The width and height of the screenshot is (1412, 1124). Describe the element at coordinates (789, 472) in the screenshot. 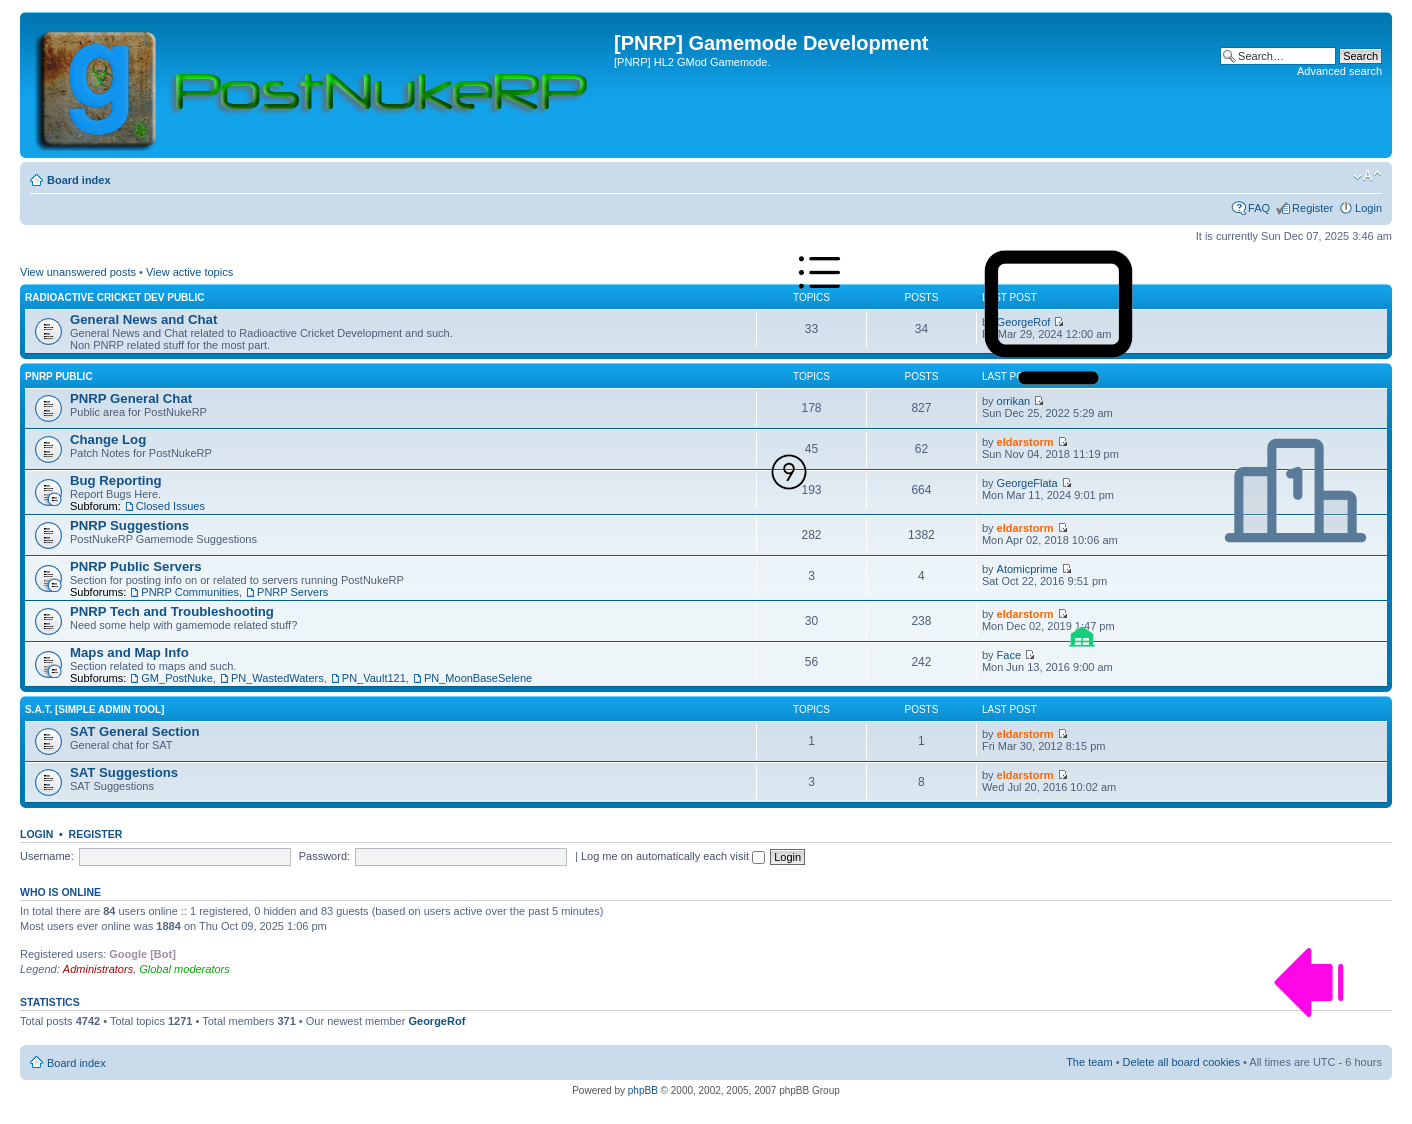

I see `indicates nine items or notifications` at that location.